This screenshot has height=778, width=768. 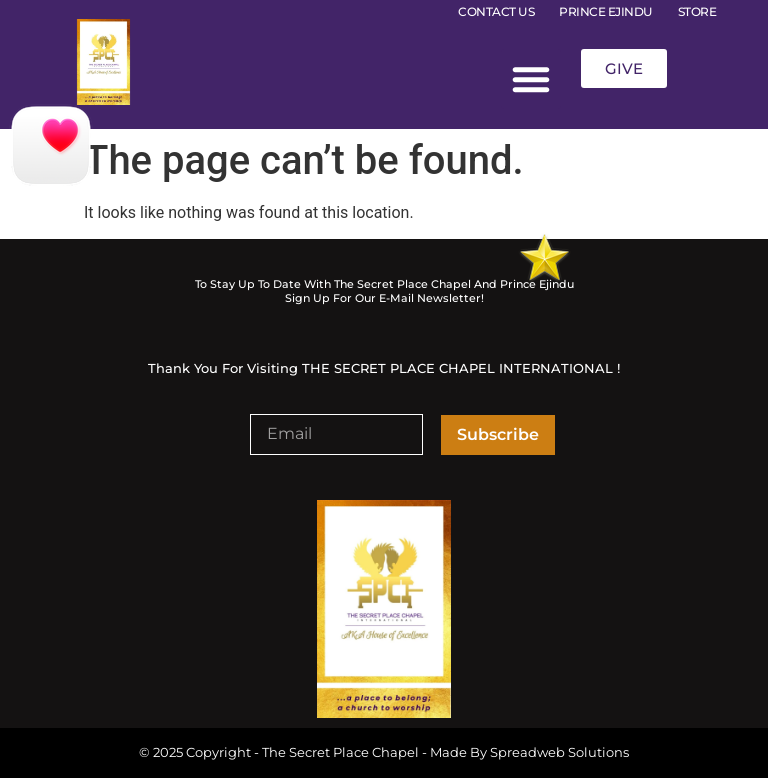 I want to click on open the Health app, so click(x=51, y=146).